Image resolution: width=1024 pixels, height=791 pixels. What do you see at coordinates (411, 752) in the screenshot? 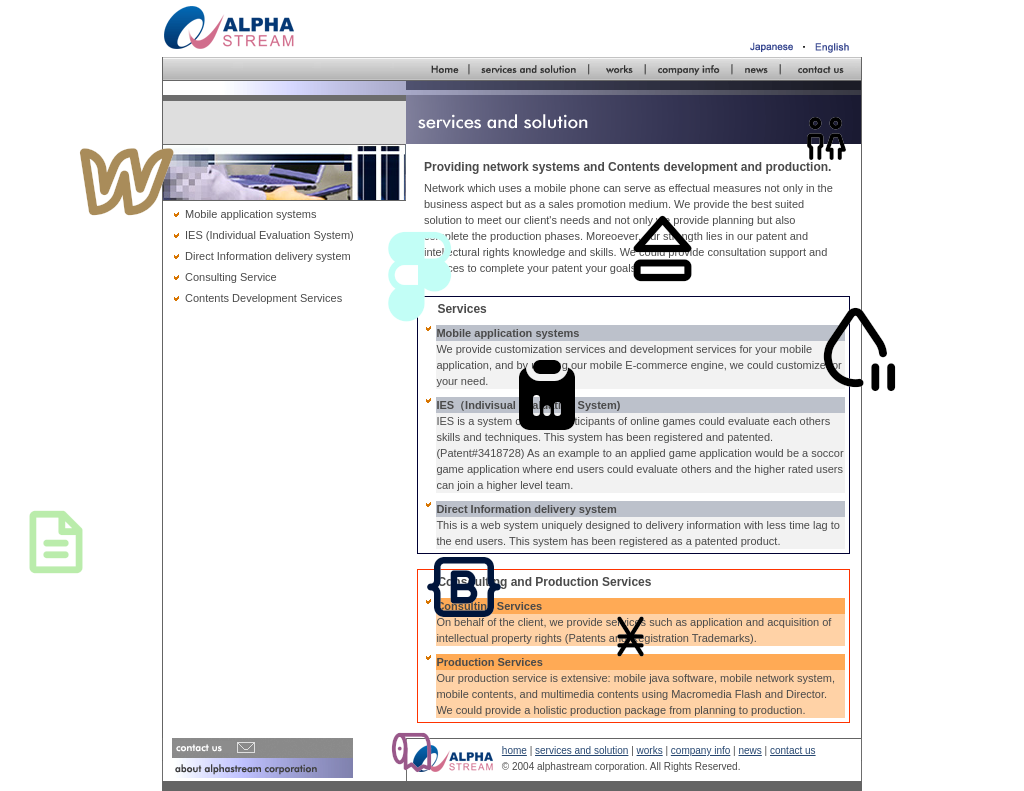
I see `indicates restroom or bathroom location` at bounding box center [411, 752].